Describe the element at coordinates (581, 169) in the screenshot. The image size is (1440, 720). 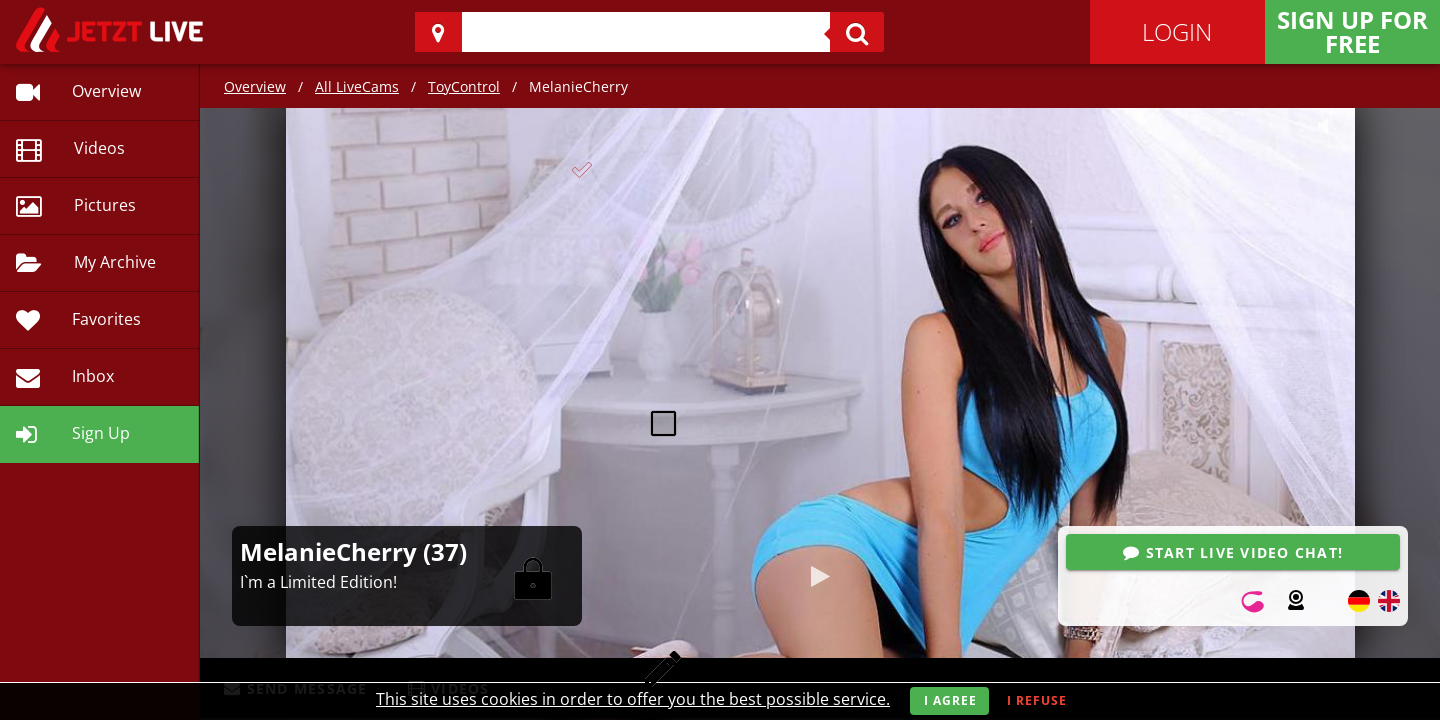
I see `confirm or submit an action` at that location.